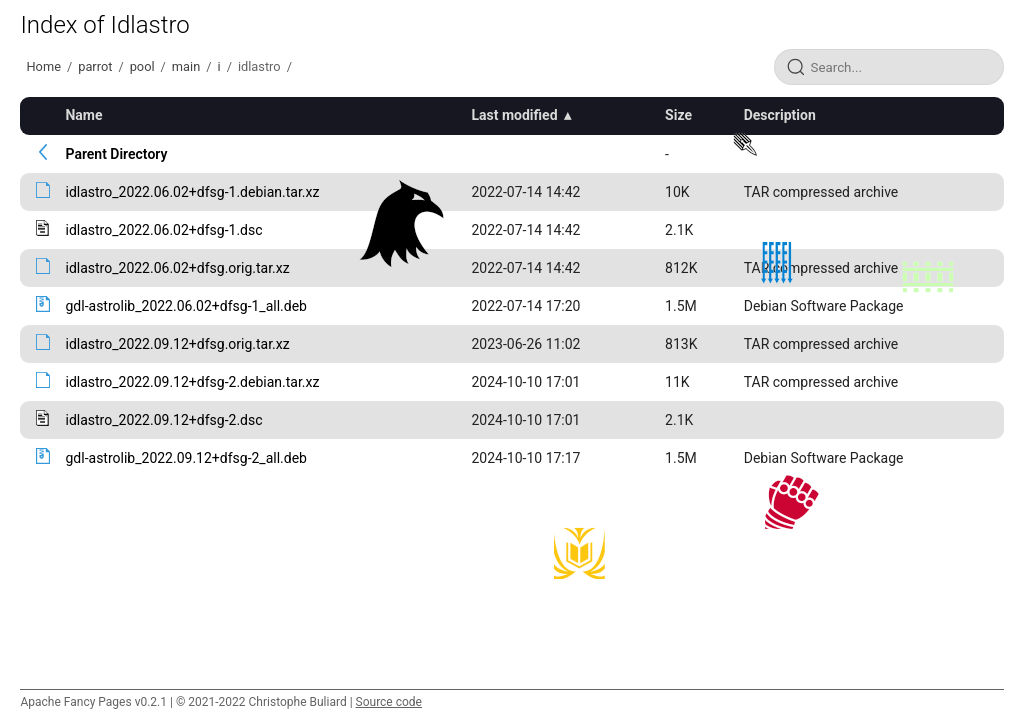 This screenshot has height=720, width=1024. Describe the element at coordinates (792, 502) in the screenshot. I see `select a melee or unarmed combat skill` at that location.